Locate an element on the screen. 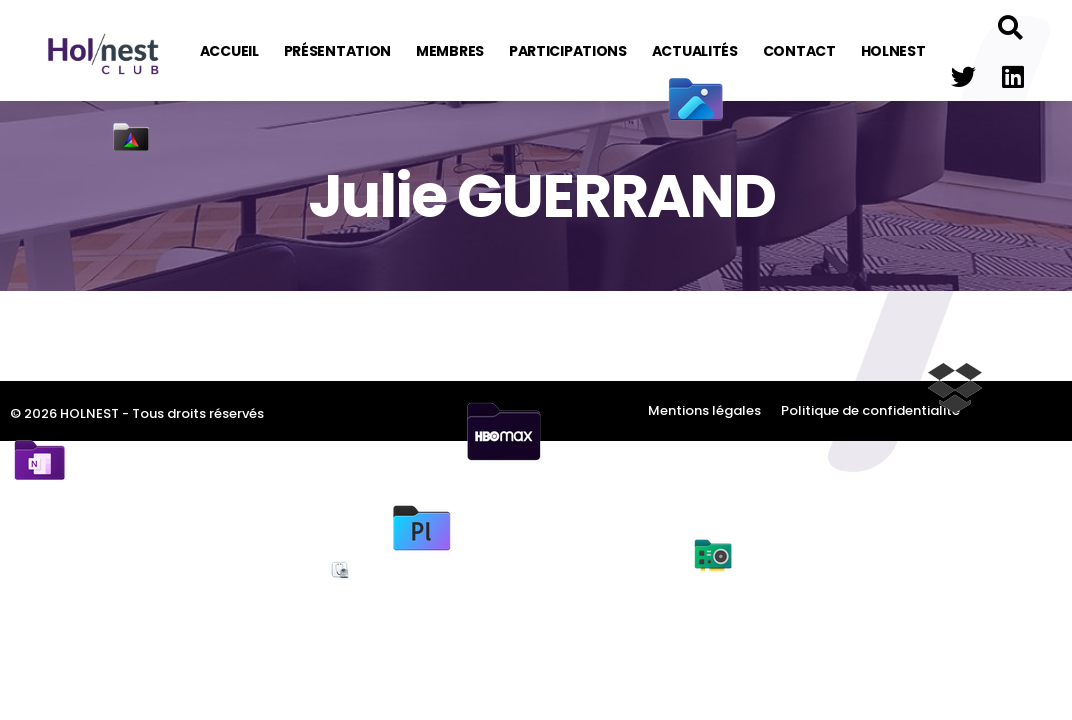 The image size is (1072, 720). open folder containing Adobe Prelude project files is located at coordinates (421, 529).